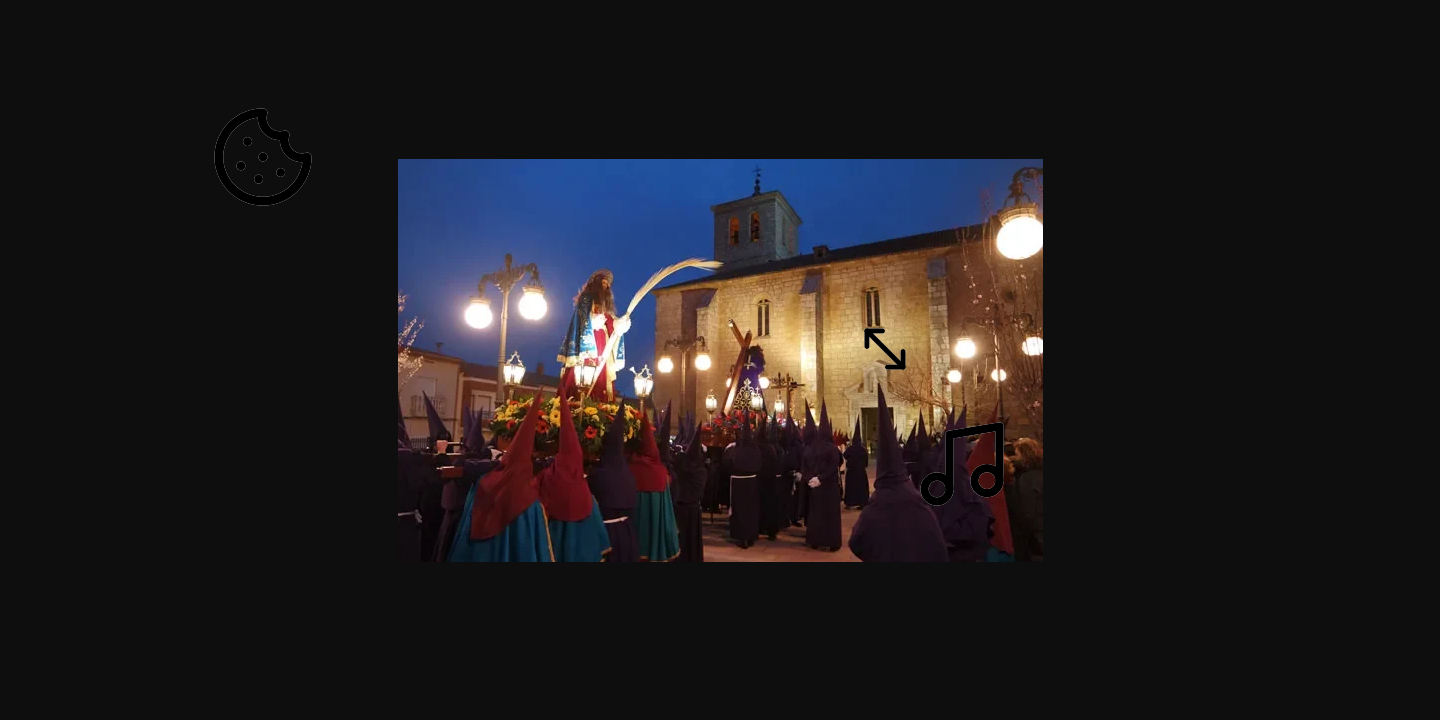 This screenshot has height=720, width=1440. Describe the element at coordinates (962, 464) in the screenshot. I see `open music player or library` at that location.